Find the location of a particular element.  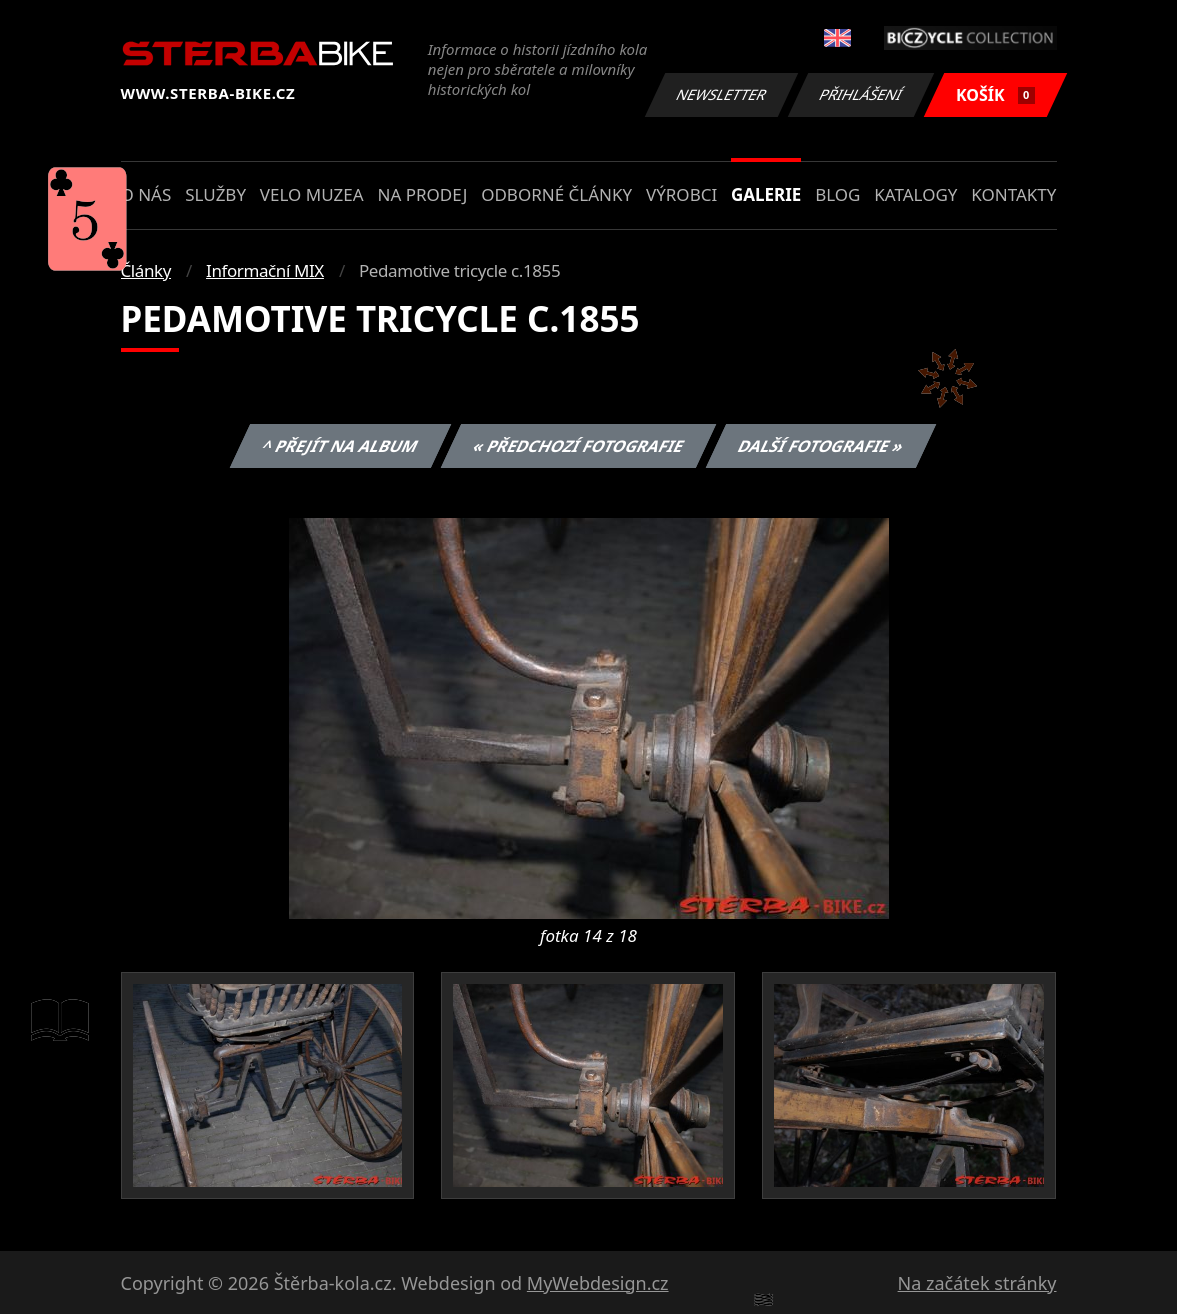

indicates water or ocean-related content is located at coordinates (763, 1299).